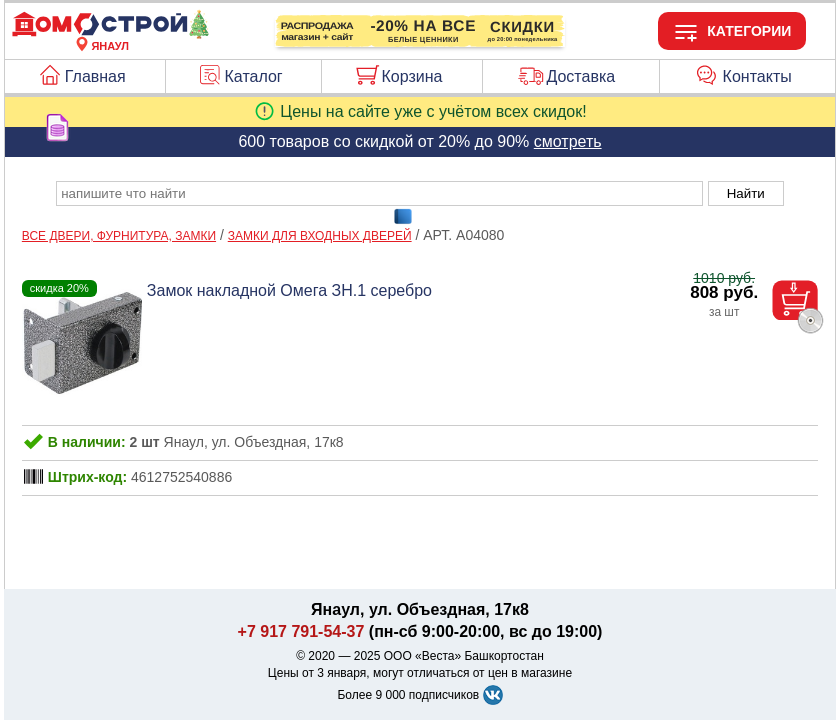 This screenshot has width=840, height=720. Describe the element at coordinates (810, 320) in the screenshot. I see `unmount or eject a DVD disc` at that location.